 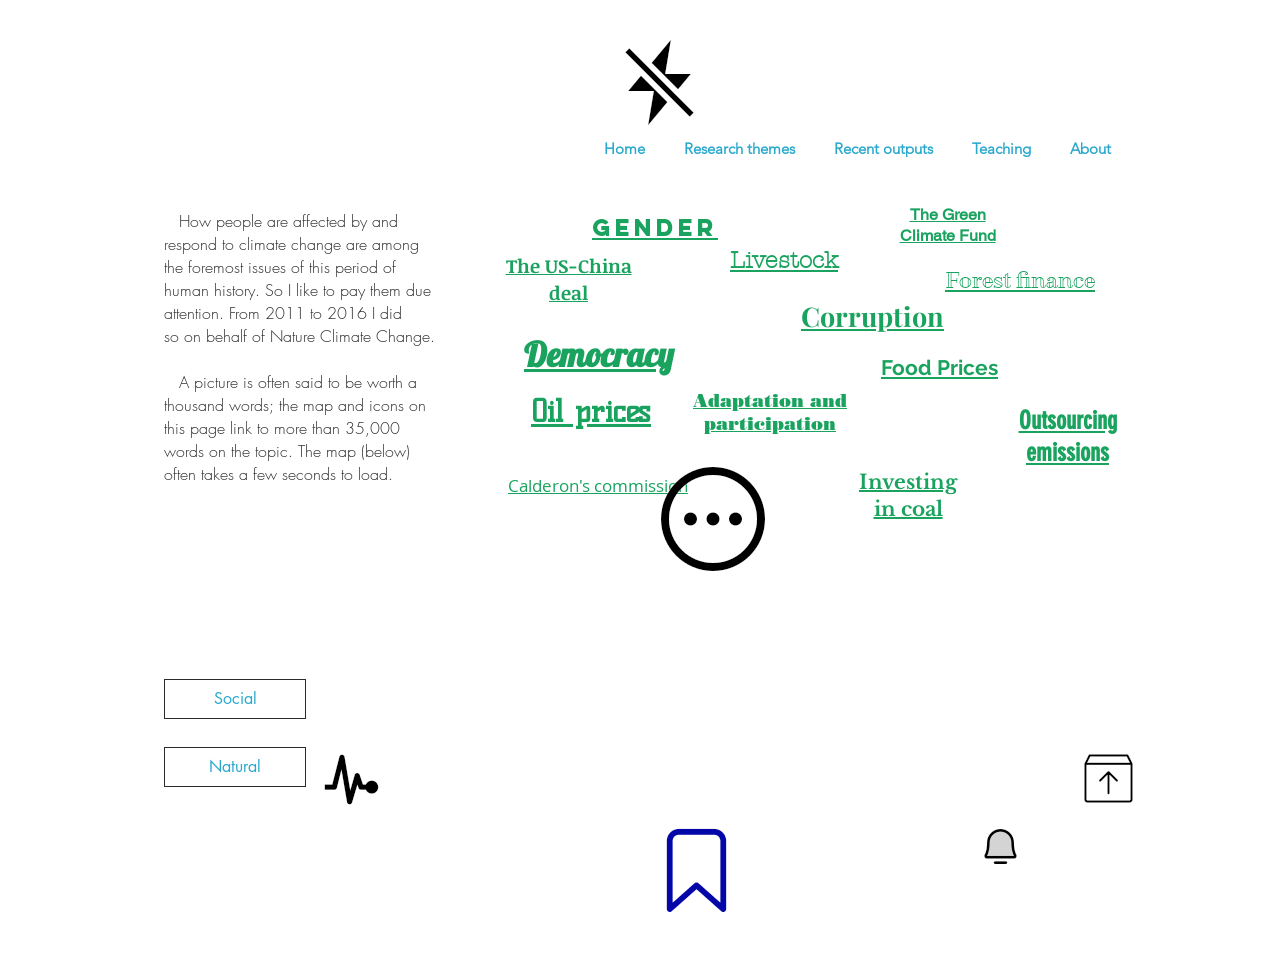 What do you see at coordinates (351, 779) in the screenshot?
I see `view activity or health metrics` at bounding box center [351, 779].